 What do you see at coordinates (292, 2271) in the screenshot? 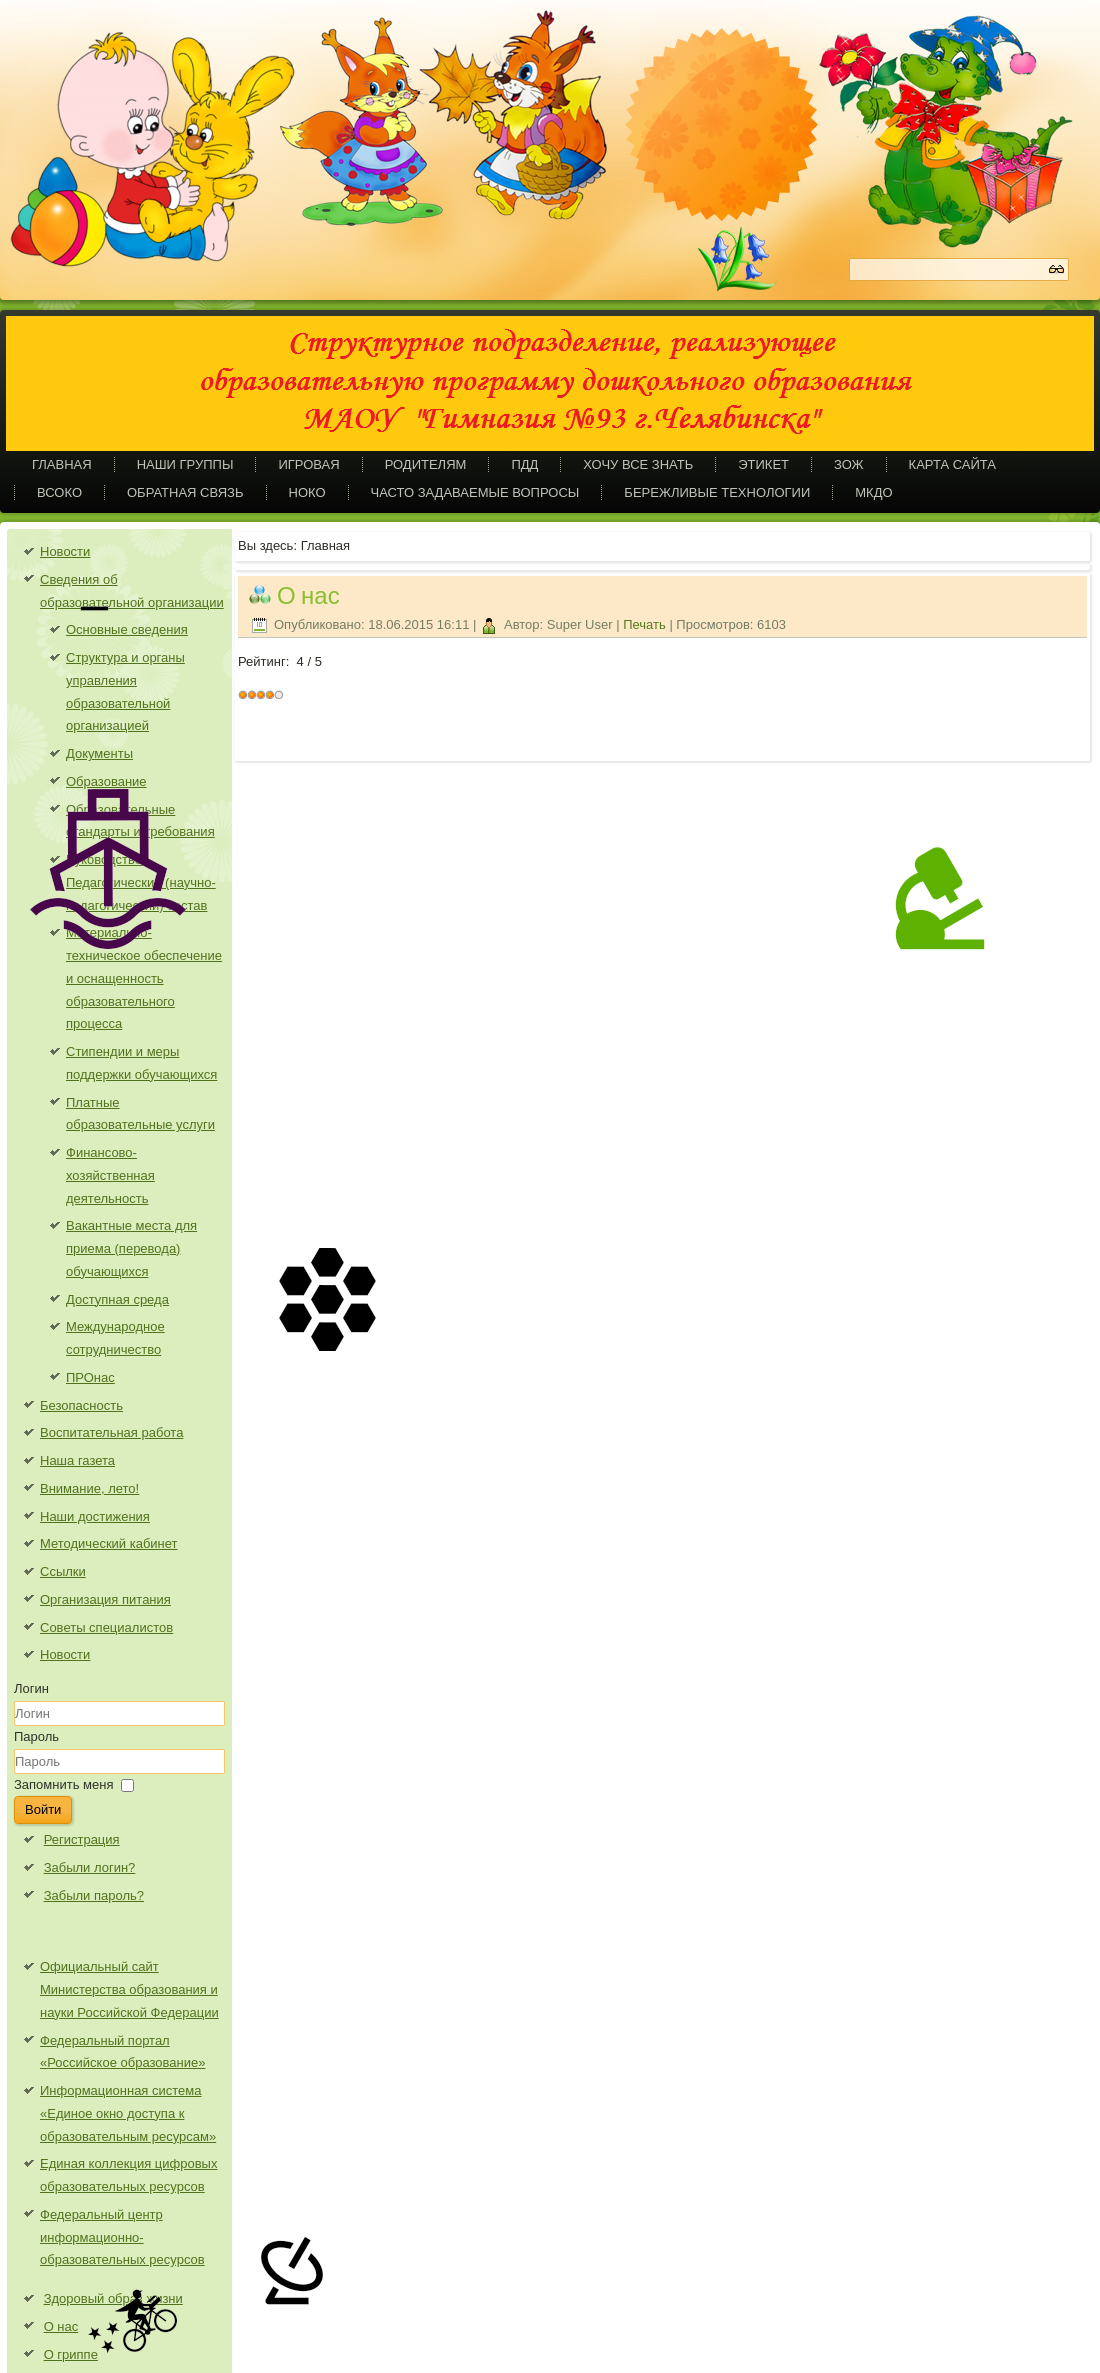
I see `access radar or scanning functionality` at bounding box center [292, 2271].